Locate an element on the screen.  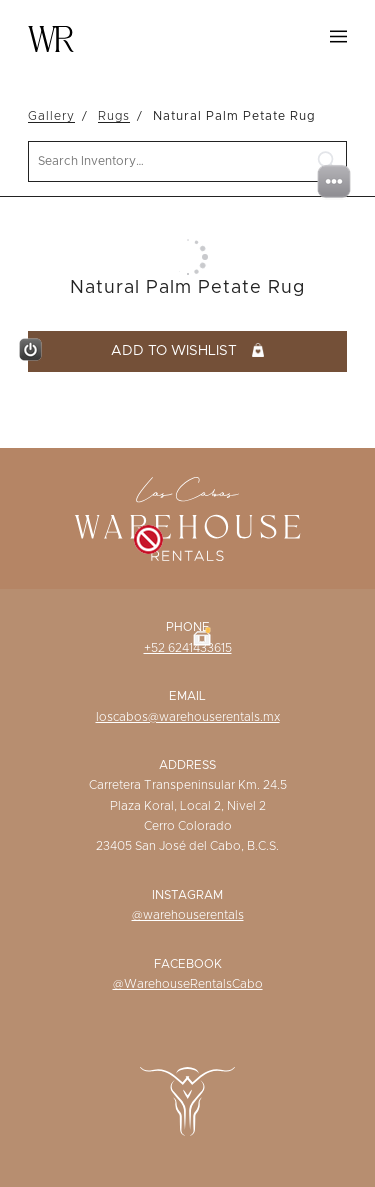
access other or miscellaneous preferences is located at coordinates (334, 182).